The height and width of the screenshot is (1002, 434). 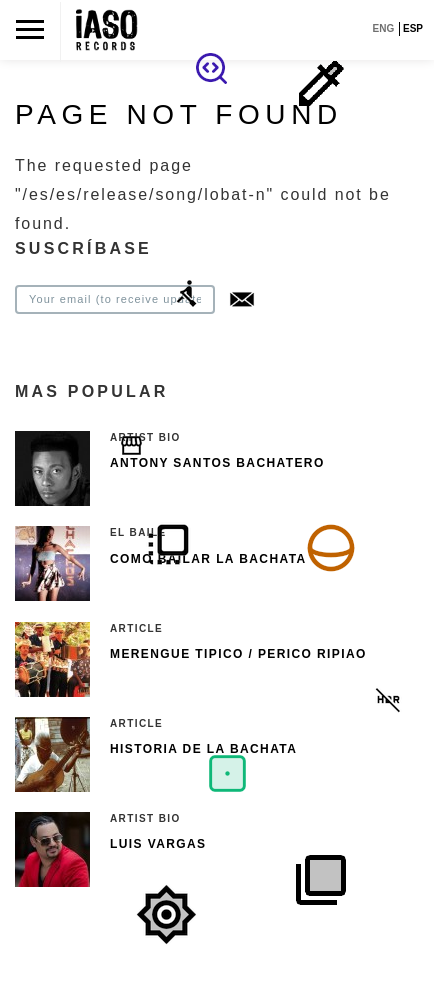 I want to click on view stacked or layered content, so click(x=321, y=880).